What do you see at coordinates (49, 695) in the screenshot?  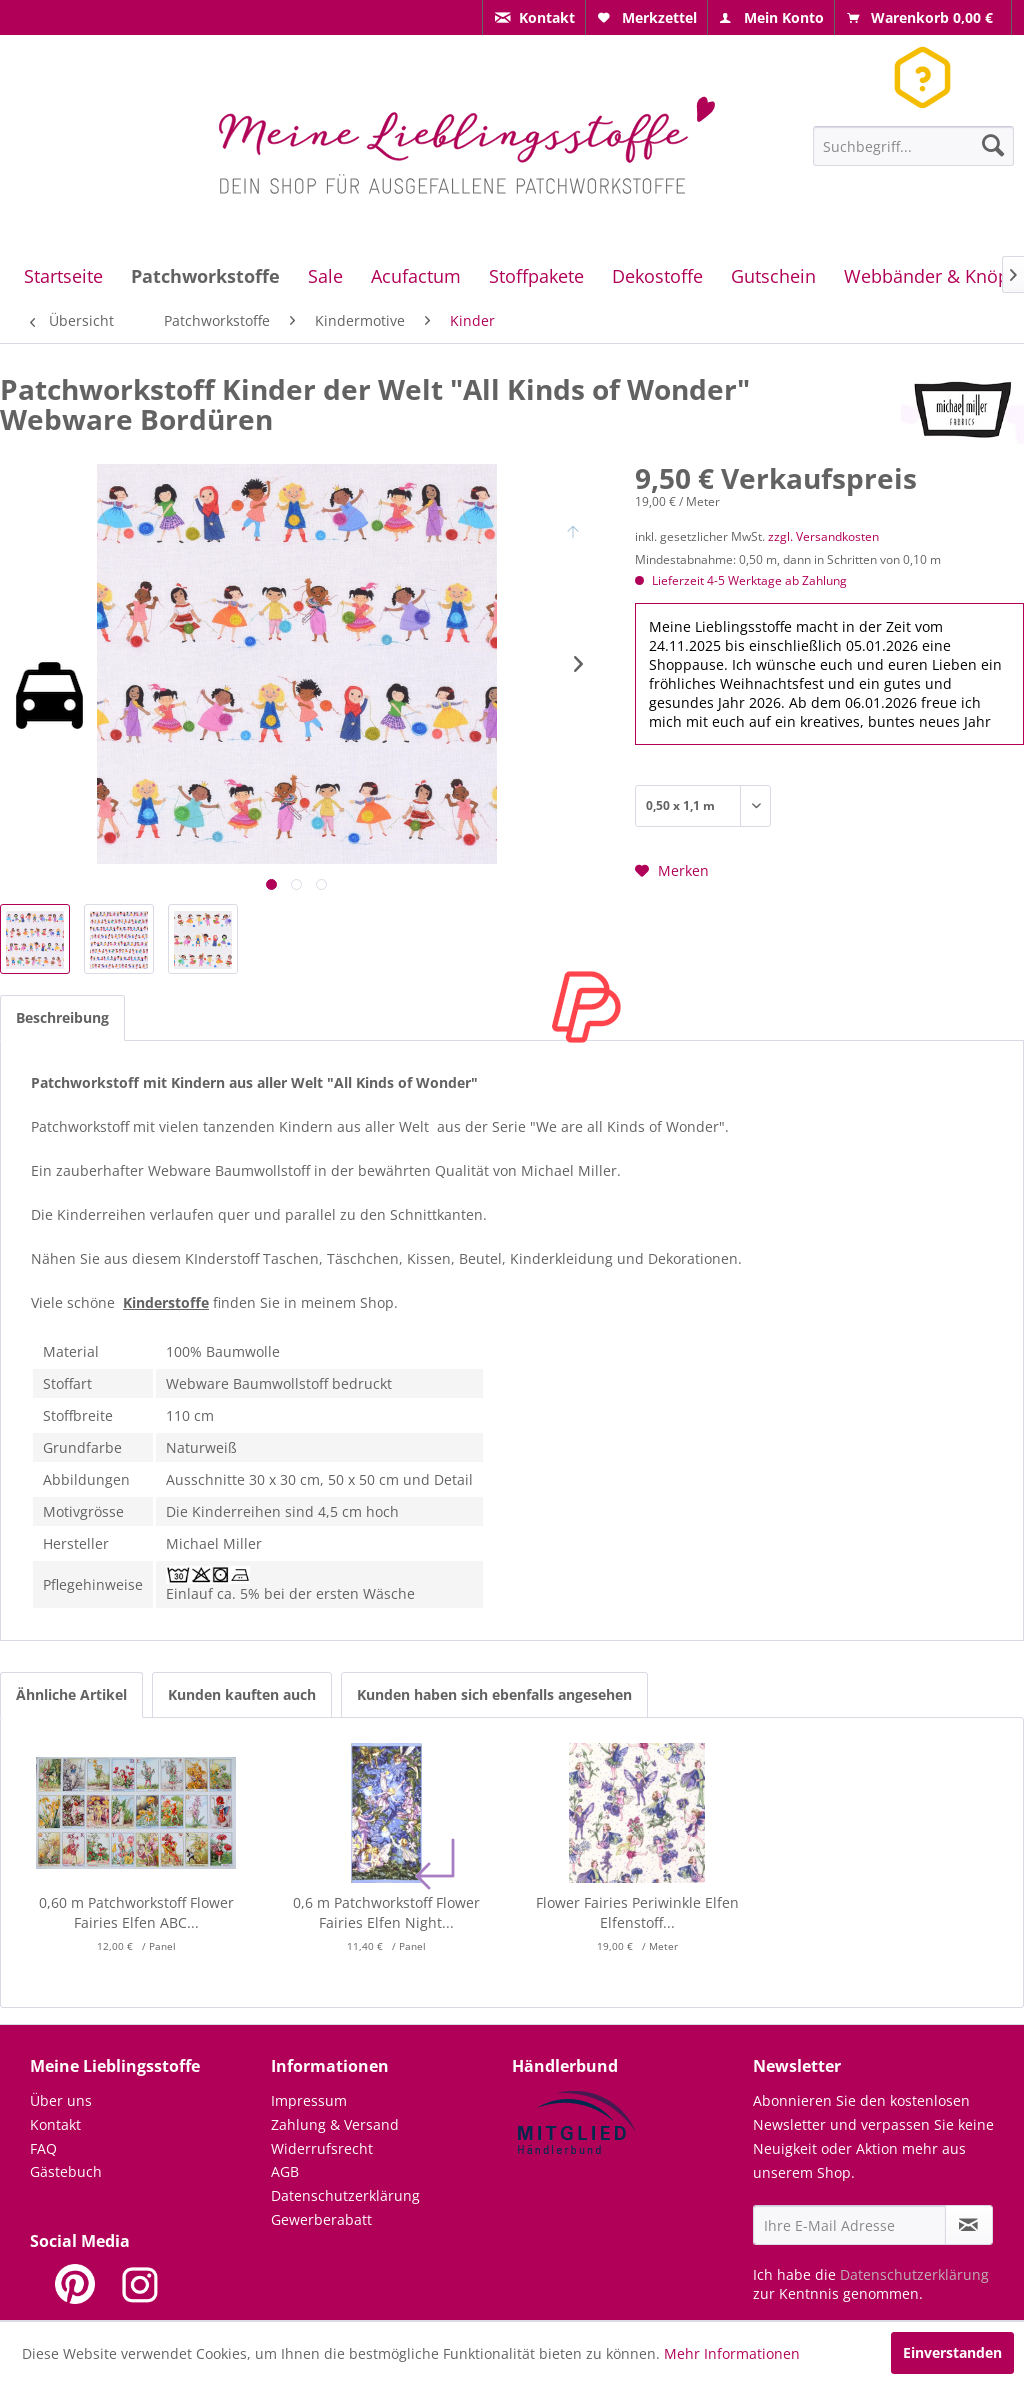 I see `request a taxi or rideshare` at bounding box center [49, 695].